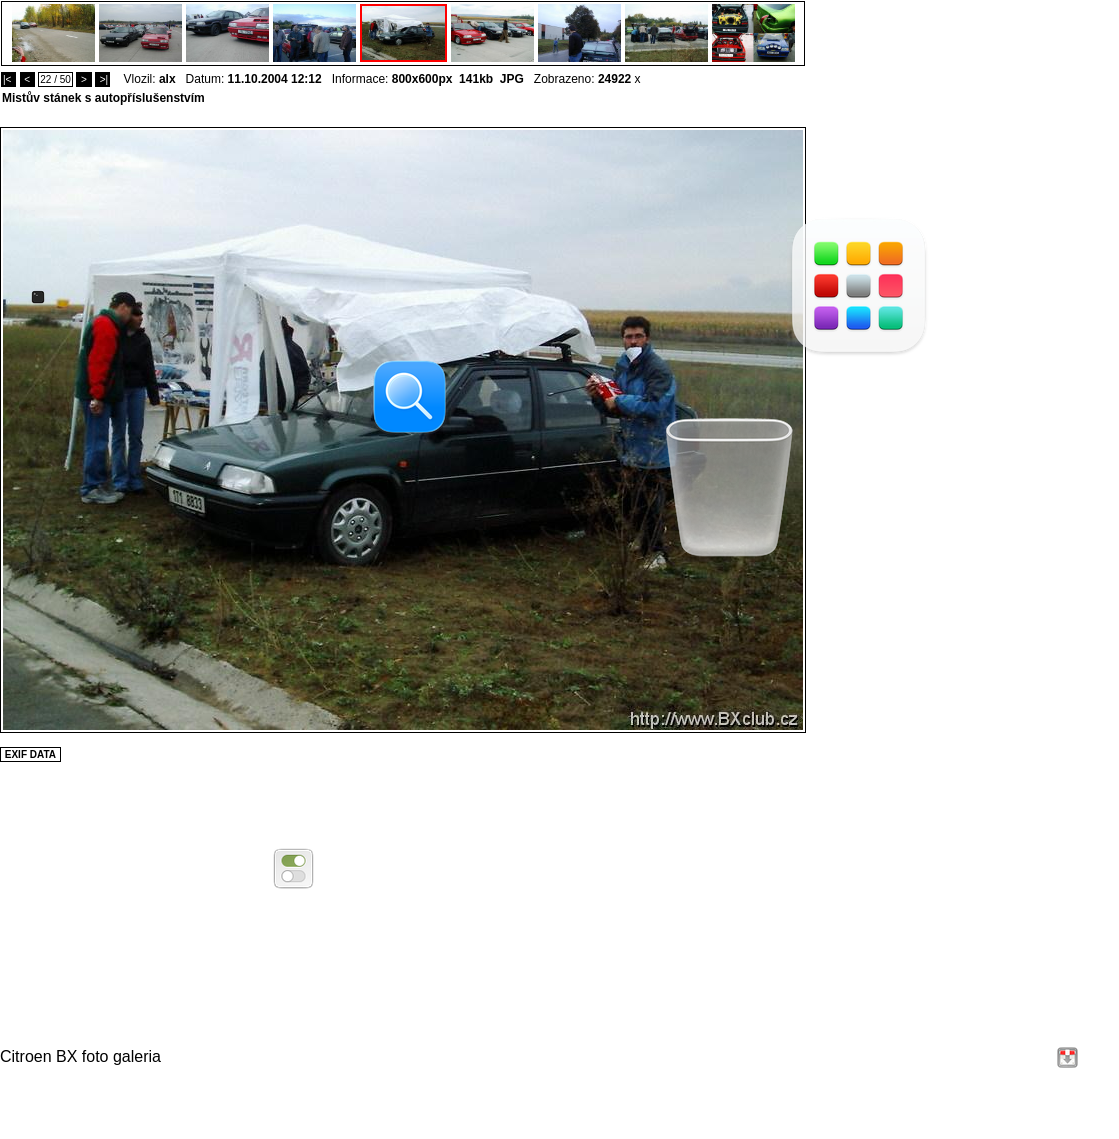  I want to click on open terminal app, so click(38, 297).